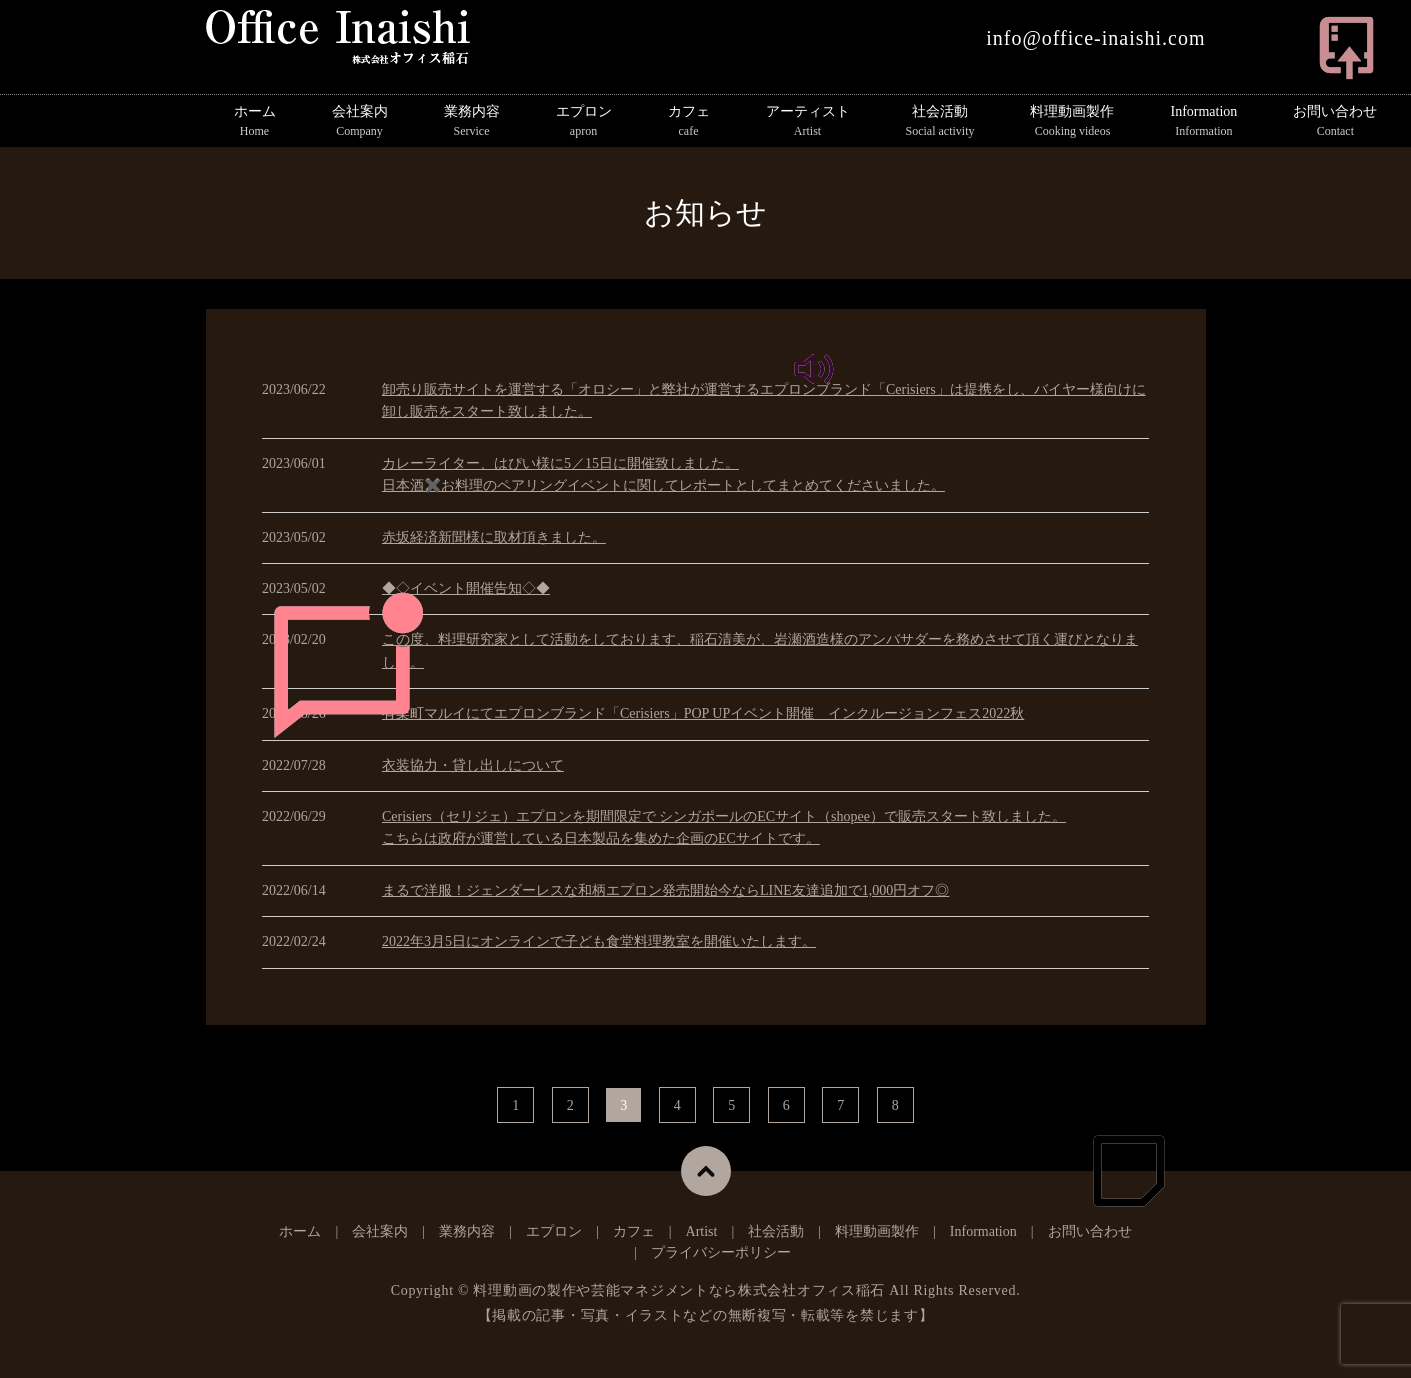 The height and width of the screenshot is (1378, 1411). Describe the element at coordinates (1346, 46) in the screenshot. I see `view commit history for a repository` at that location.